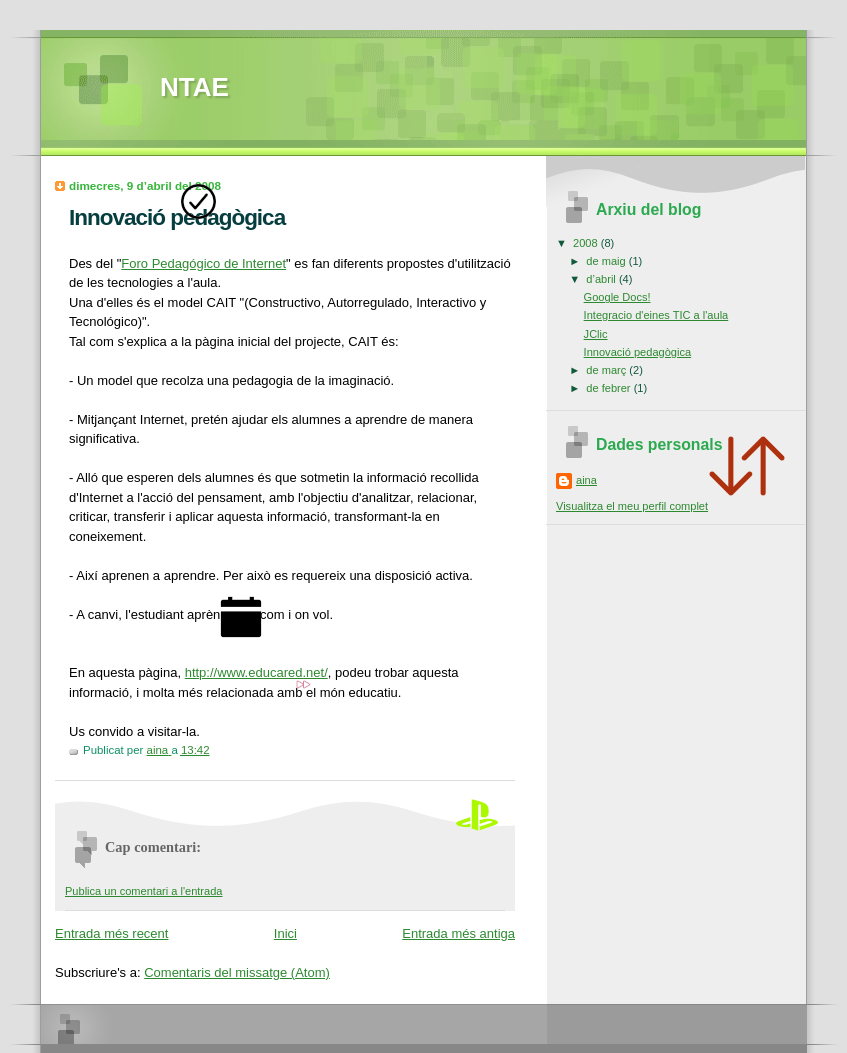 The width and height of the screenshot is (847, 1053). What do you see at coordinates (241, 617) in the screenshot?
I see `view calendar with no events` at bounding box center [241, 617].